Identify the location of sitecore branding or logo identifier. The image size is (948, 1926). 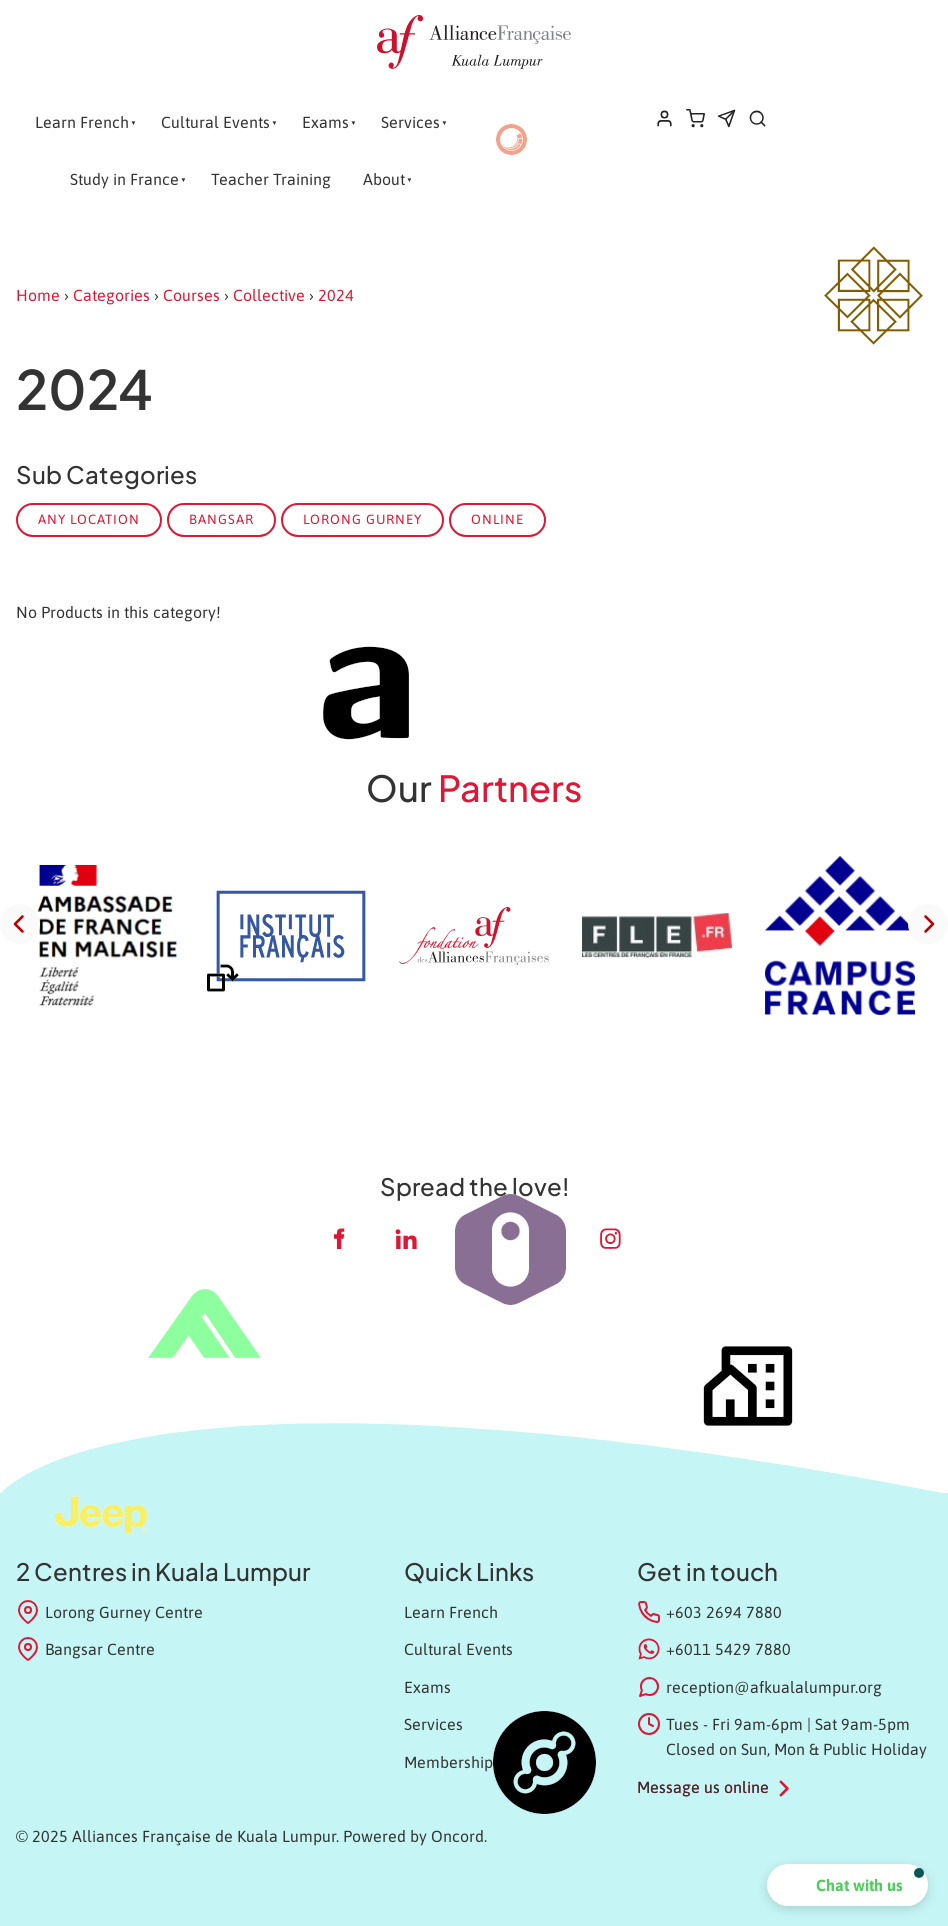
(511, 139).